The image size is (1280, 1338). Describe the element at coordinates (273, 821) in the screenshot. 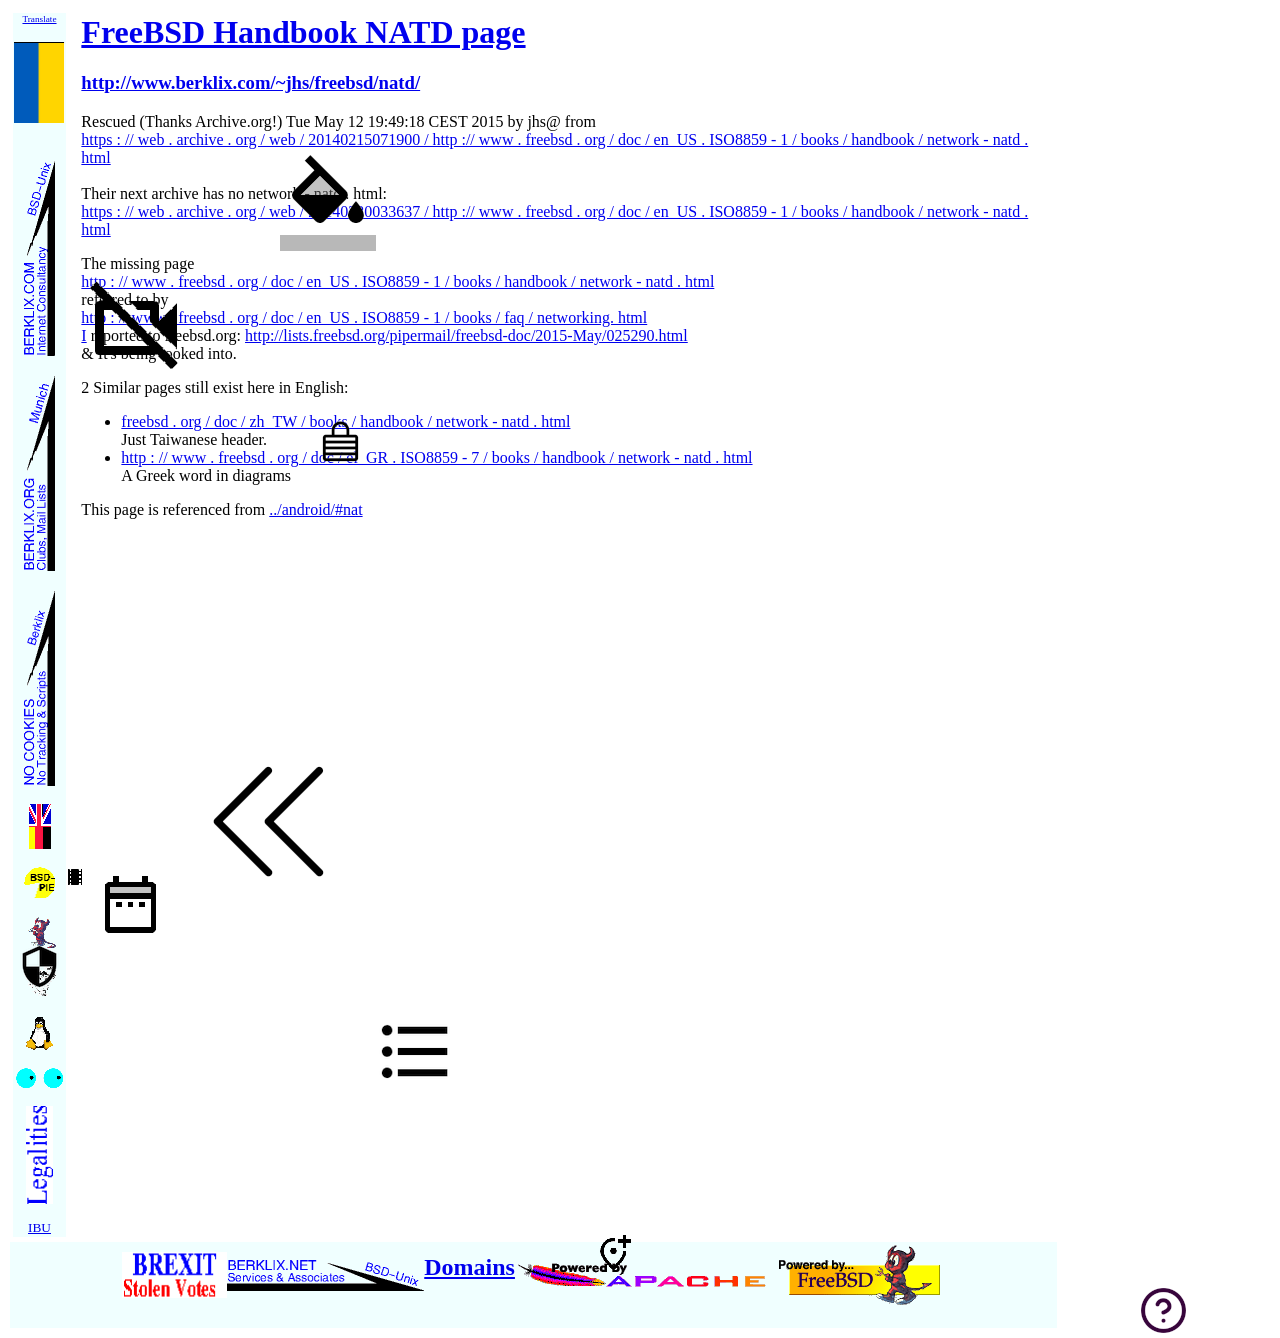

I see `go back to the beginning` at that location.